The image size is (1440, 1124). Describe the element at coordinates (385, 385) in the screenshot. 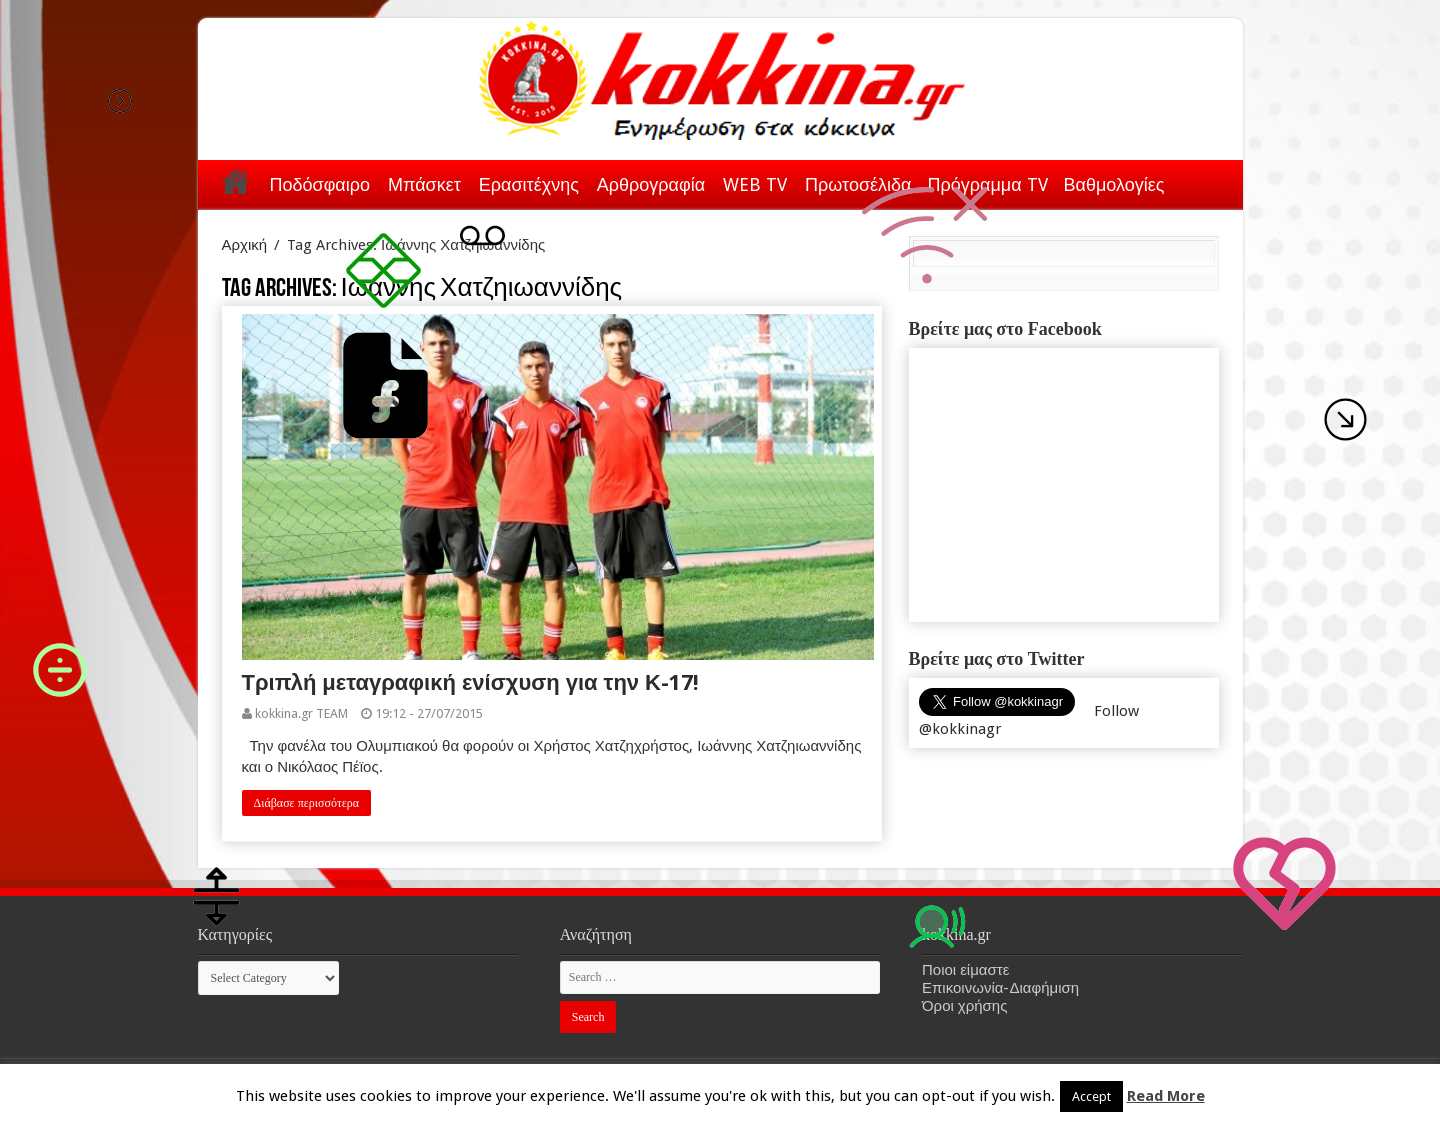

I see `open a function or script file` at that location.